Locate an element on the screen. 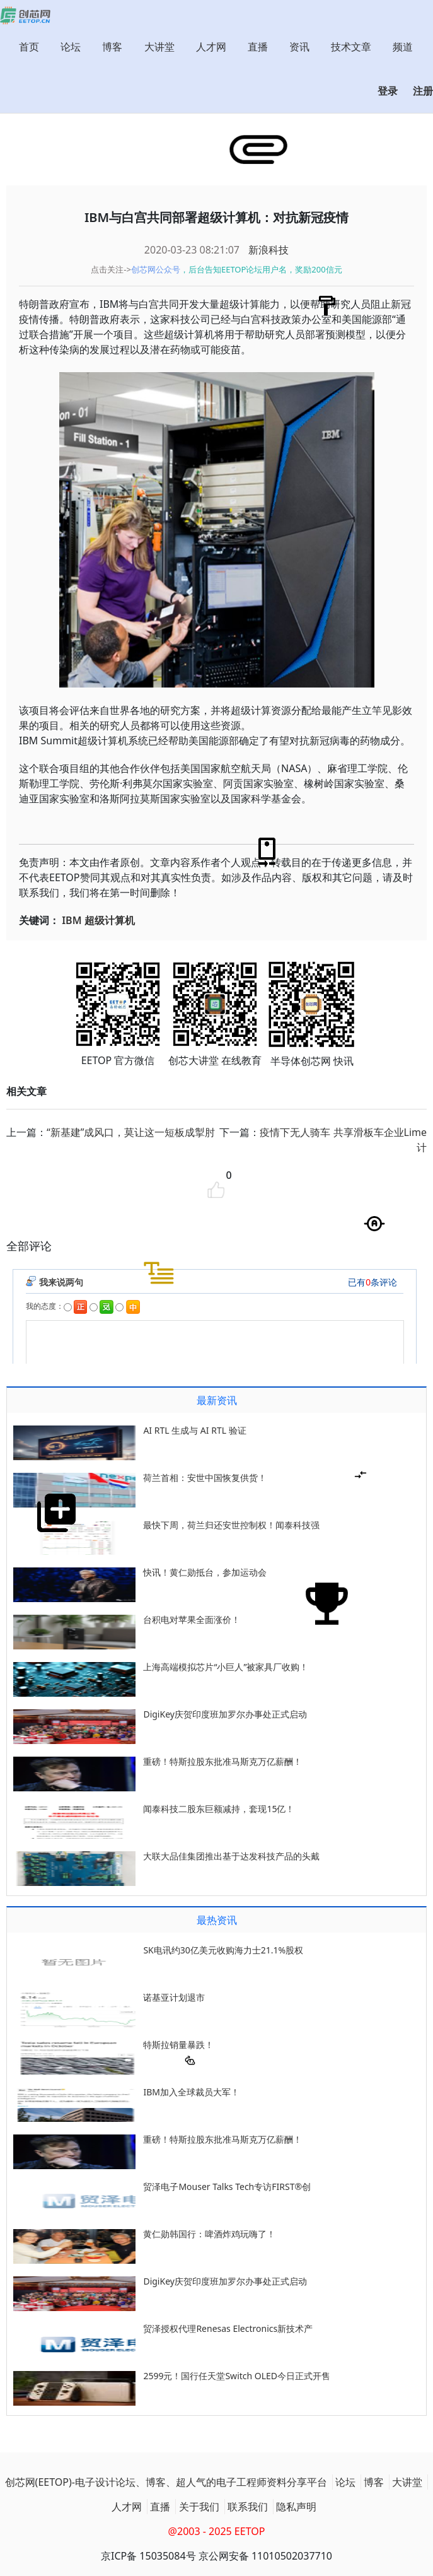 Image resolution: width=433 pixels, height=2576 pixels. apply formatting style to selected content is located at coordinates (326, 305).